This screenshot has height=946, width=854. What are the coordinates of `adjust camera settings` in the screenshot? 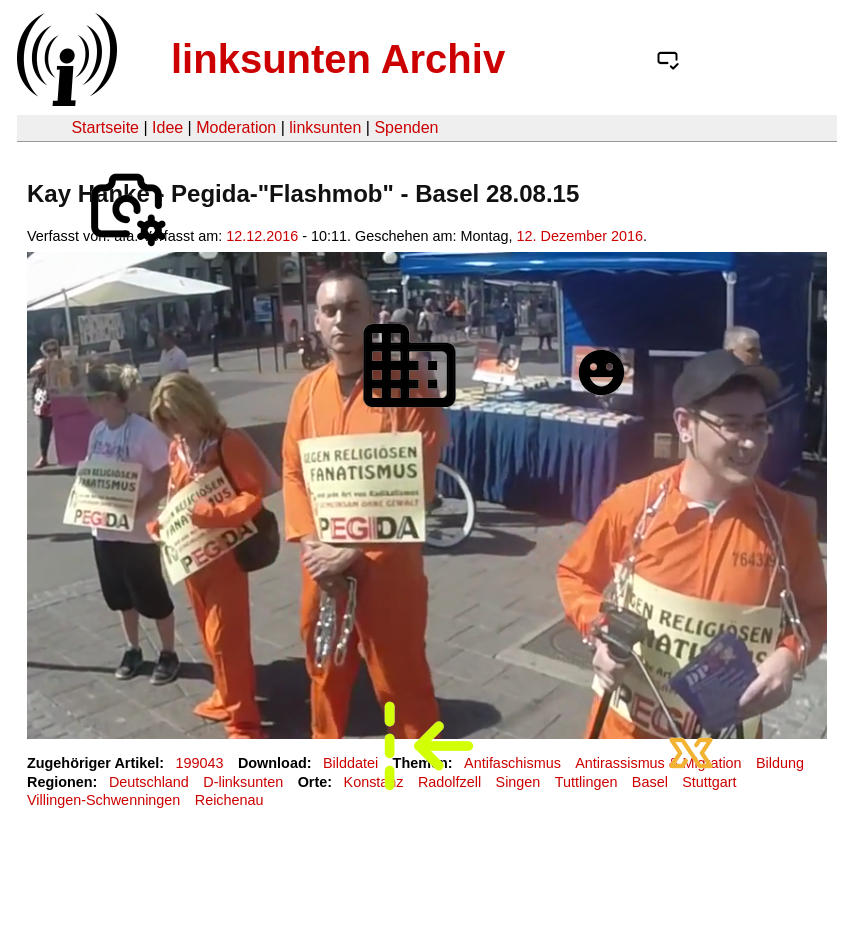 It's located at (126, 205).